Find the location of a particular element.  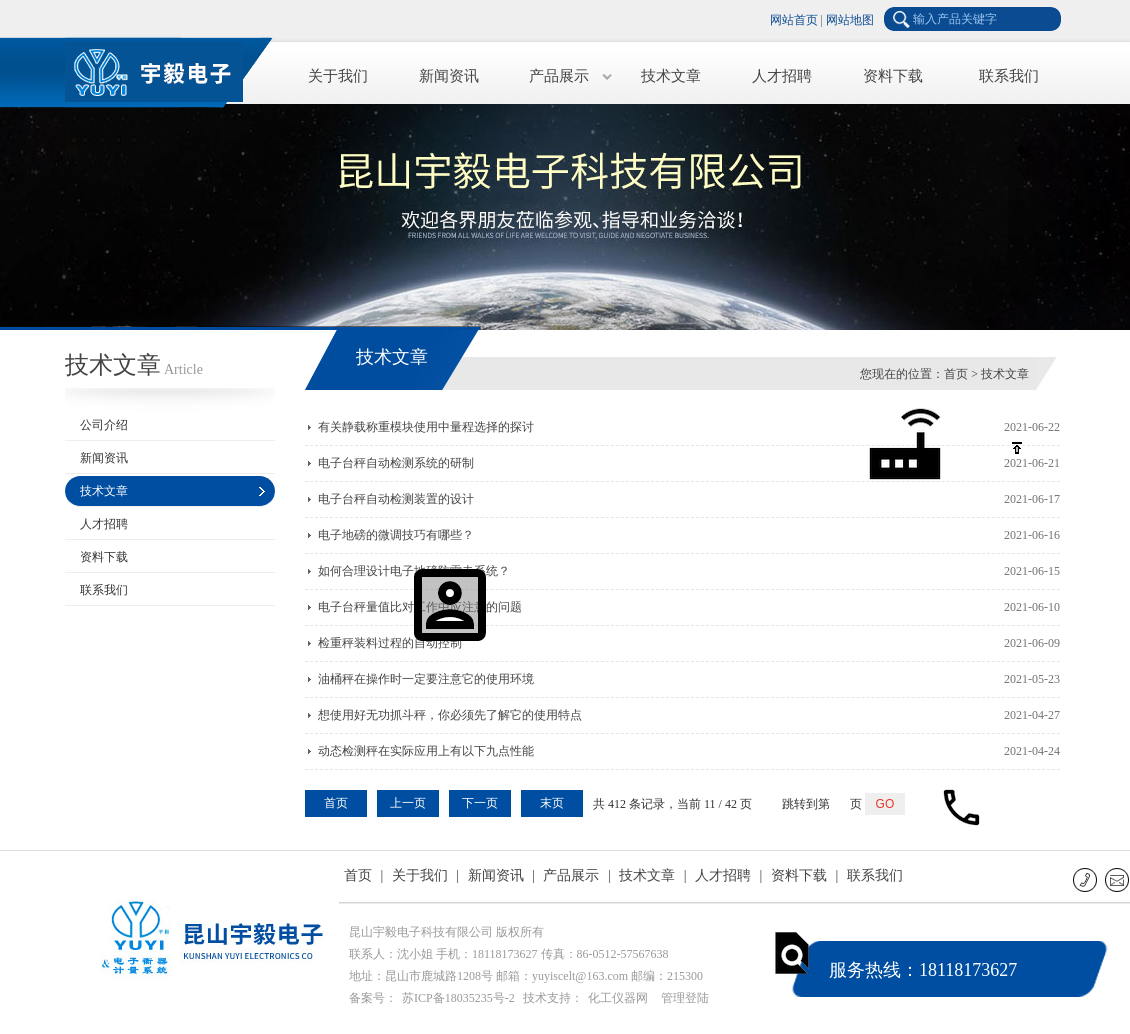

tap to make a phone call is located at coordinates (961, 807).